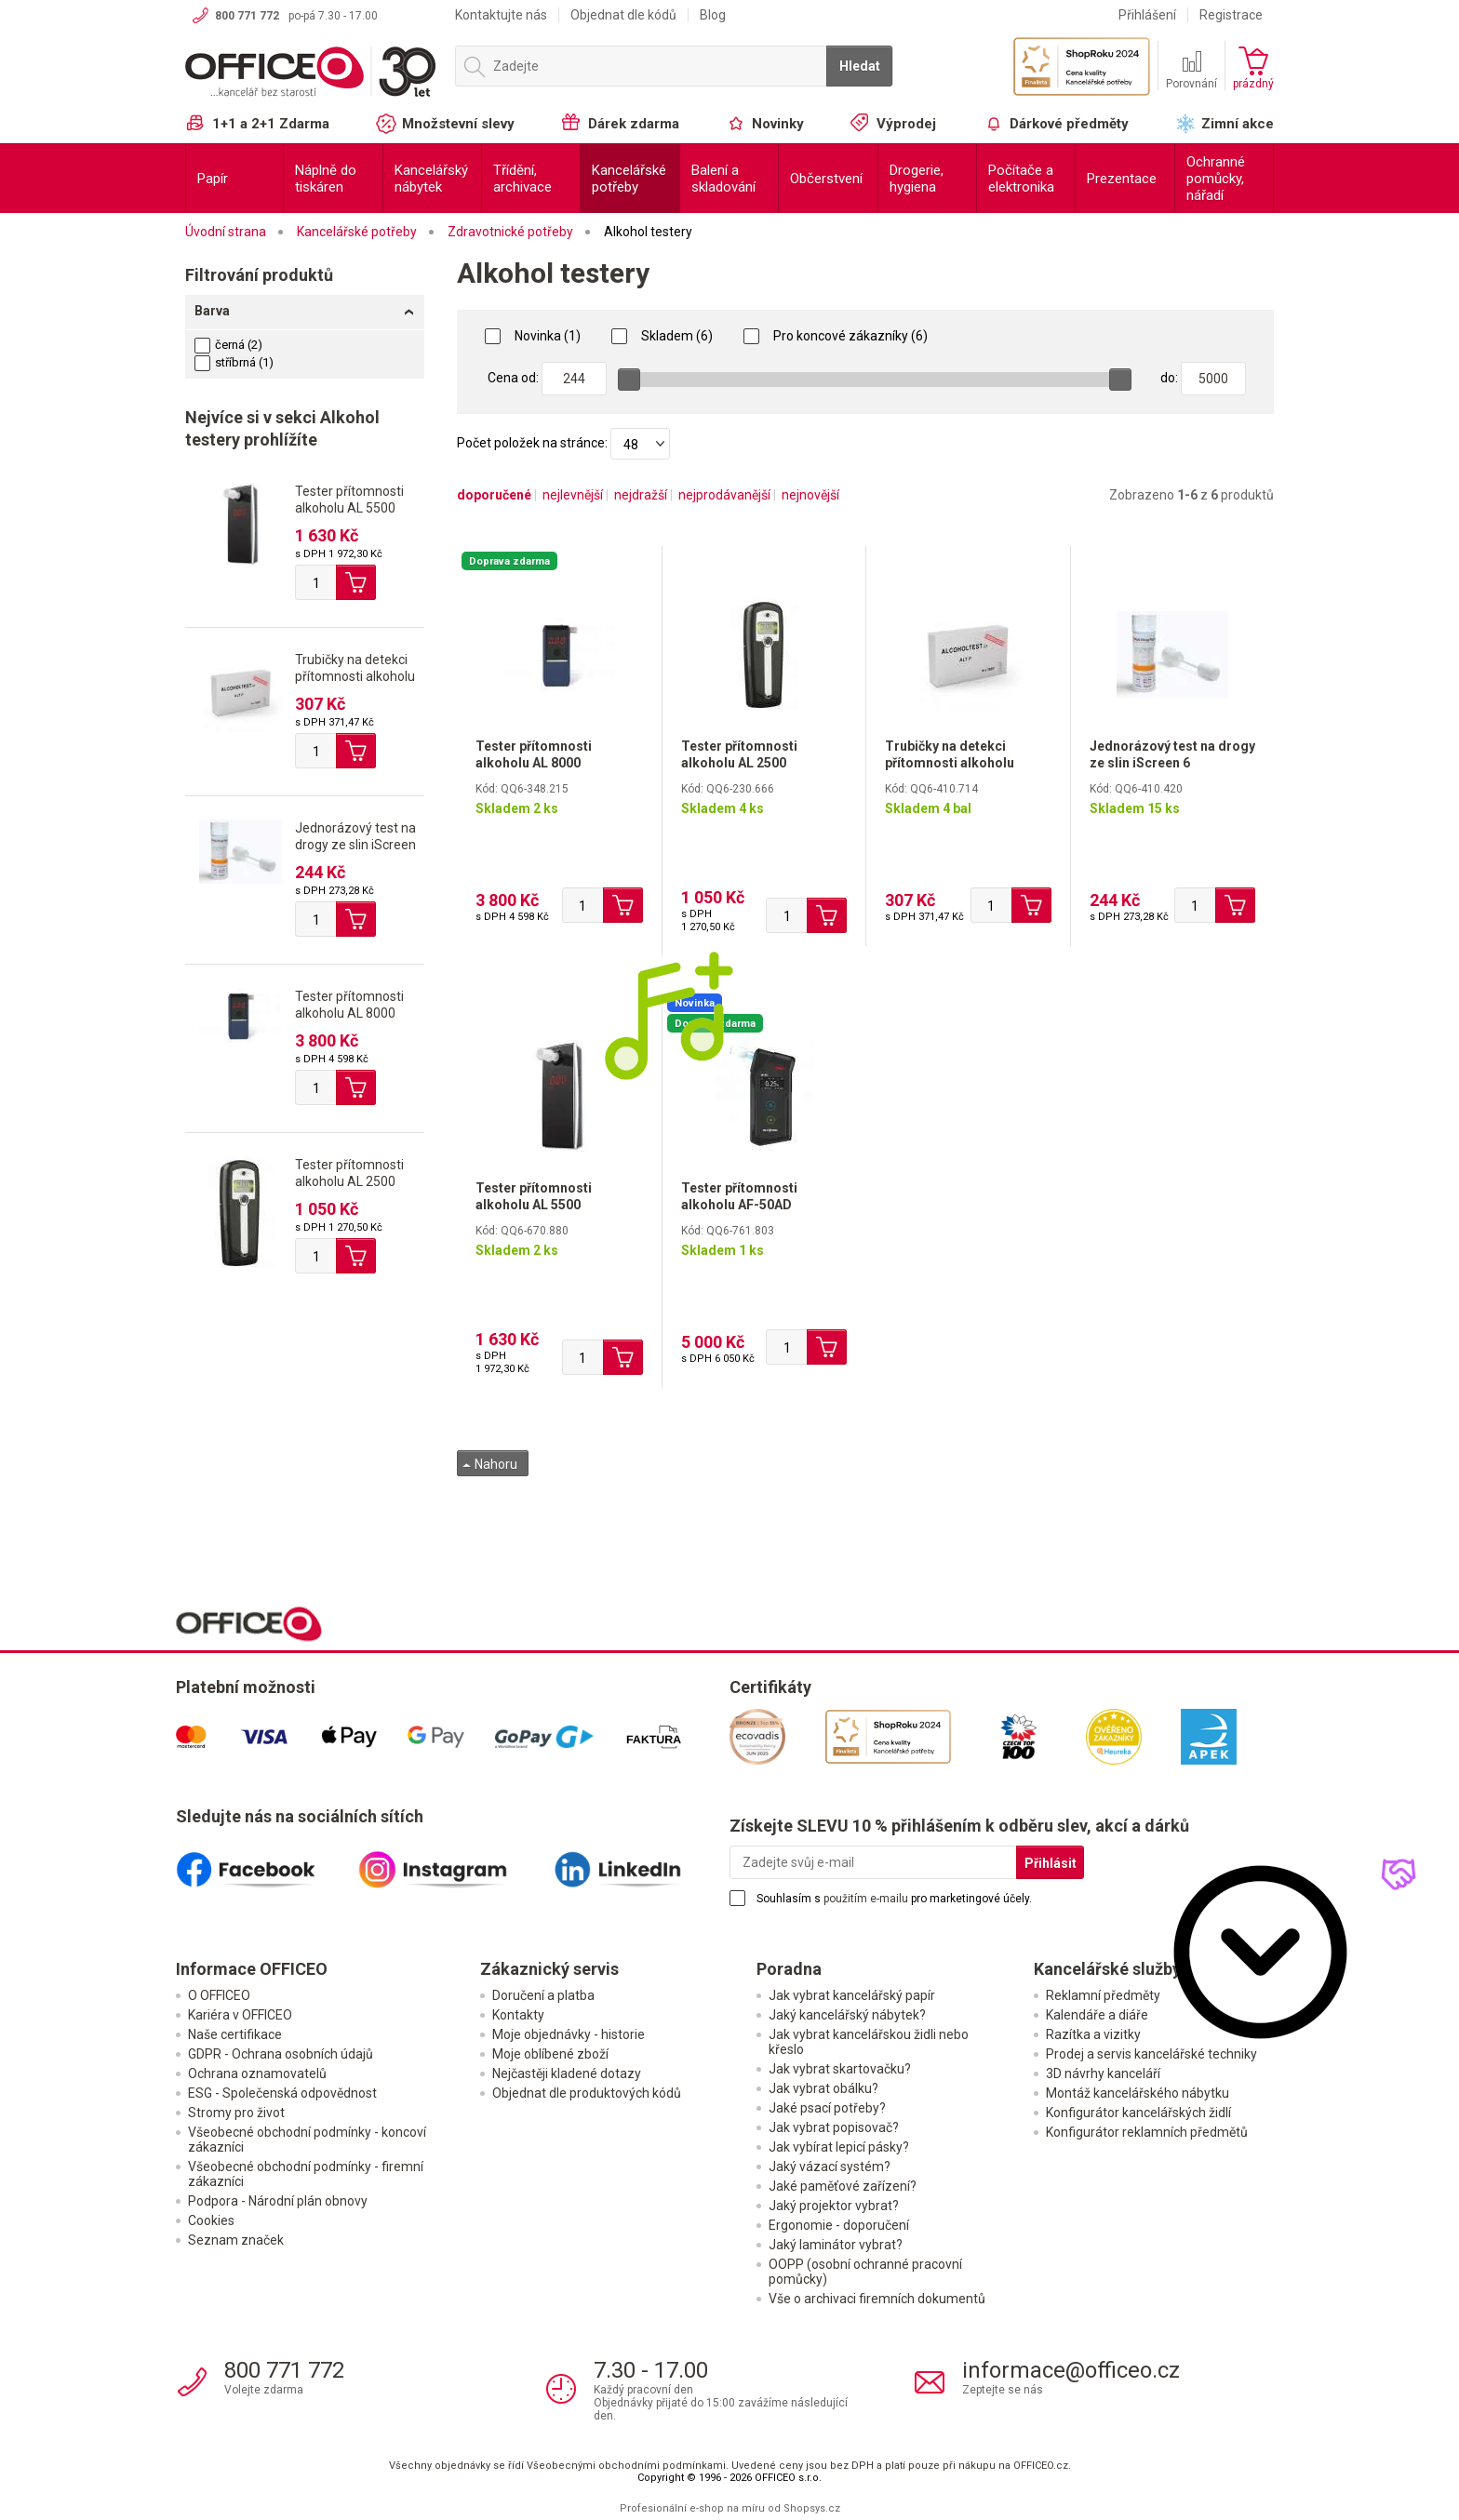 Image resolution: width=1459 pixels, height=2520 pixels. I want to click on expand to show more content, so click(1260, 1952).